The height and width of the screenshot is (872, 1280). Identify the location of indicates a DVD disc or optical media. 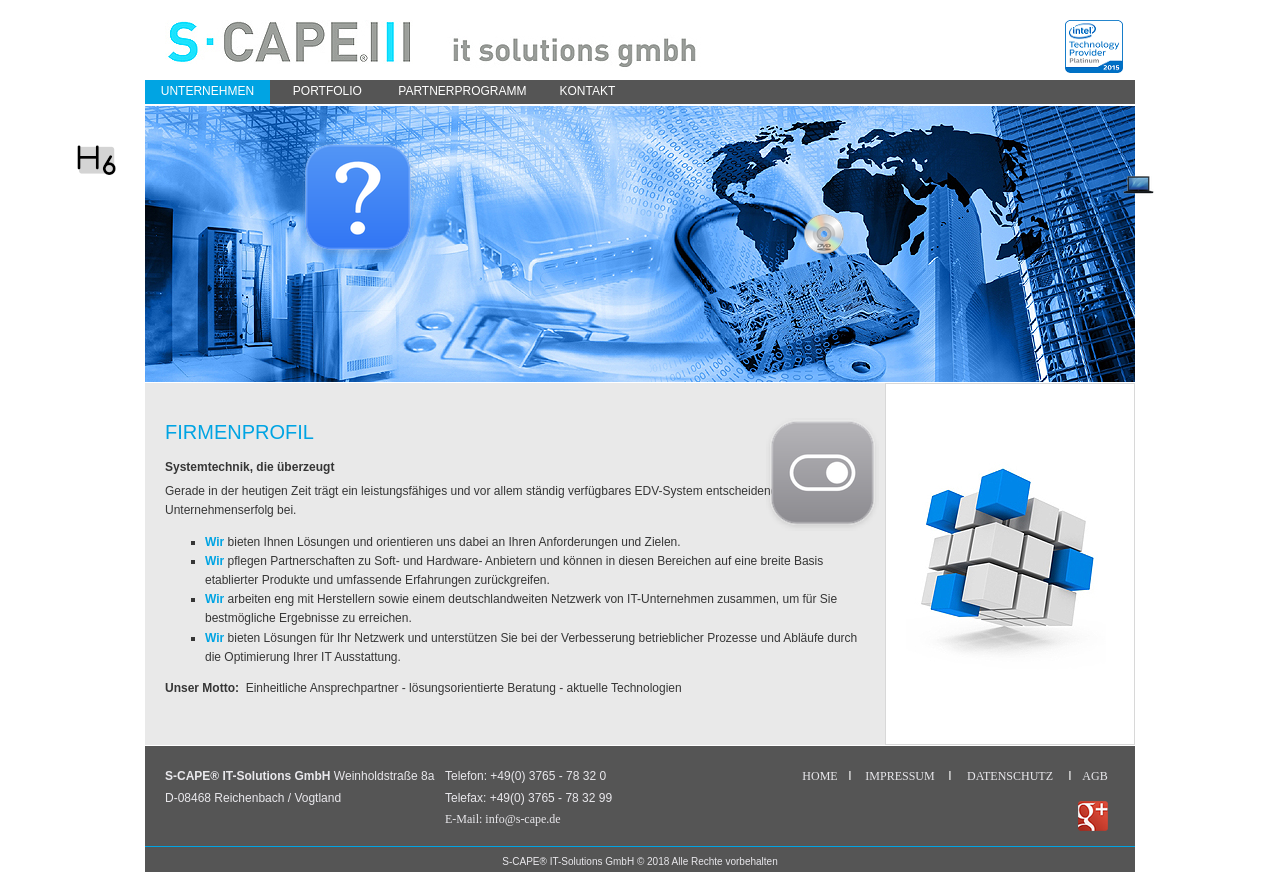
(824, 234).